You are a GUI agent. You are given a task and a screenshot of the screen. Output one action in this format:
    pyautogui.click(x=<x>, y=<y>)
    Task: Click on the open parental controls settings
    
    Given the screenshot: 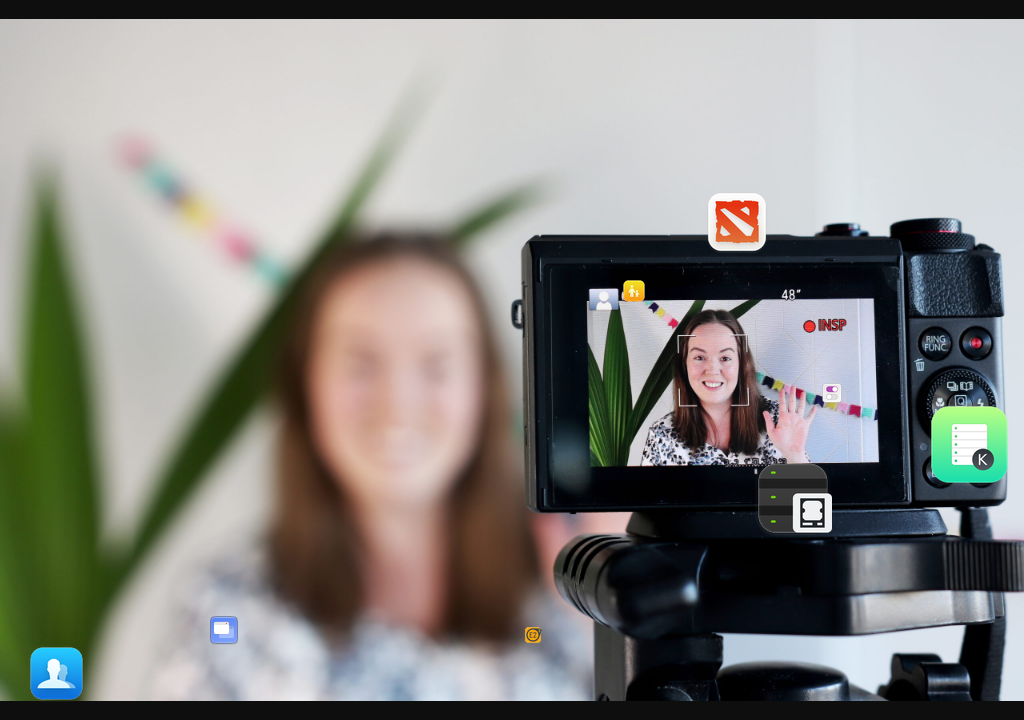 What is the action you would take?
    pyautogui.click(x=634, y=291)
    